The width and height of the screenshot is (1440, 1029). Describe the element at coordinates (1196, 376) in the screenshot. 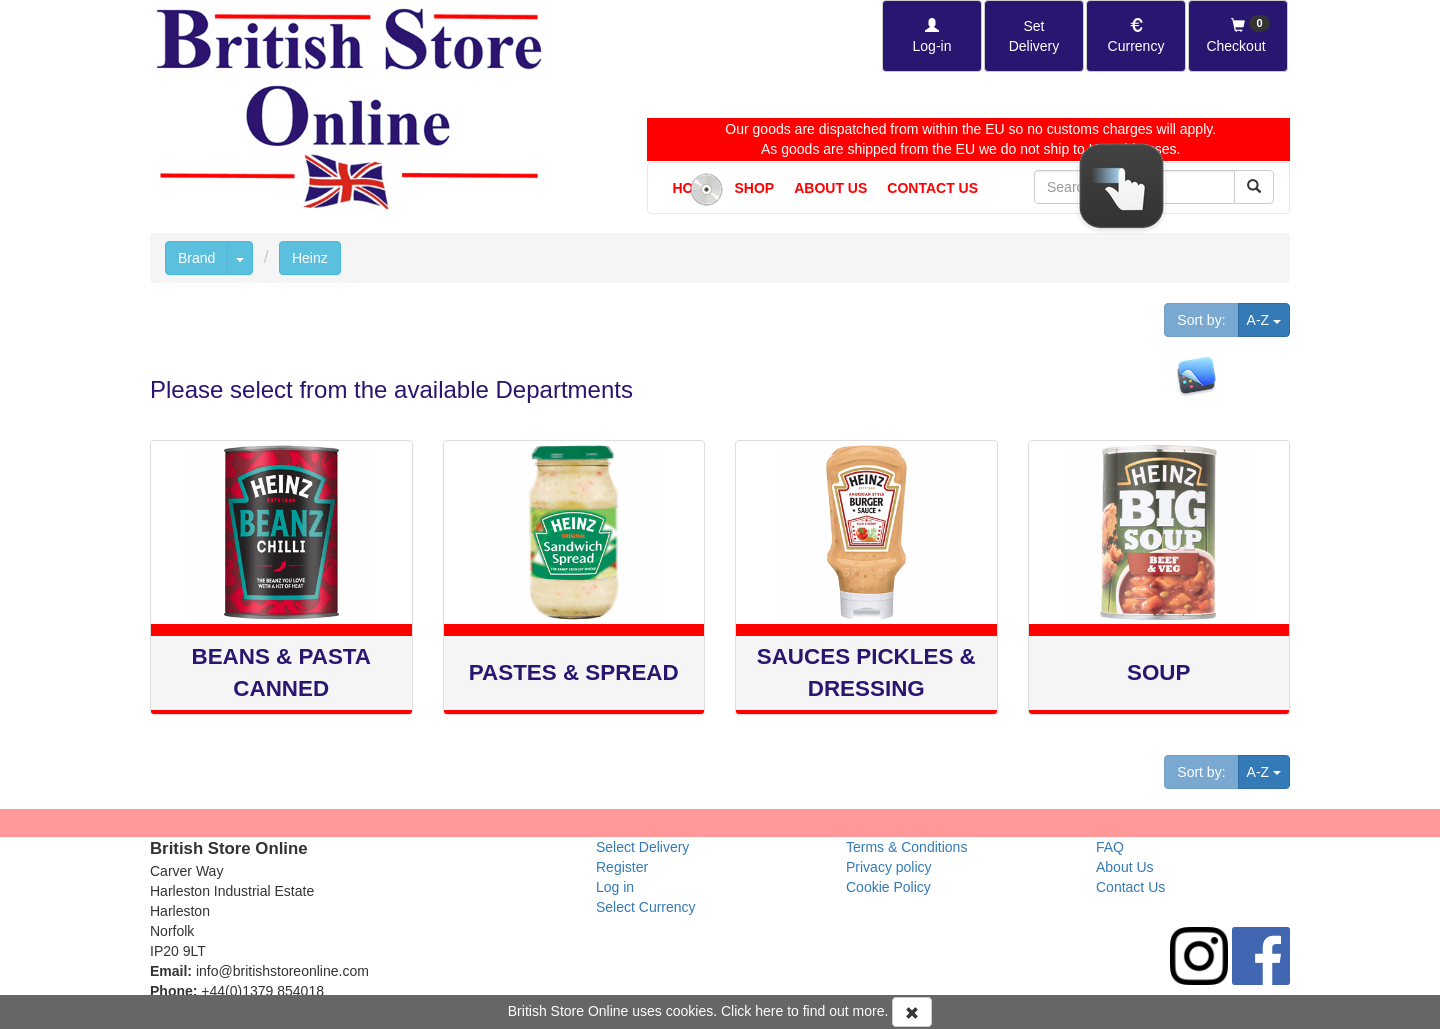

I see `access screen capture or screenshot tool` at that location.